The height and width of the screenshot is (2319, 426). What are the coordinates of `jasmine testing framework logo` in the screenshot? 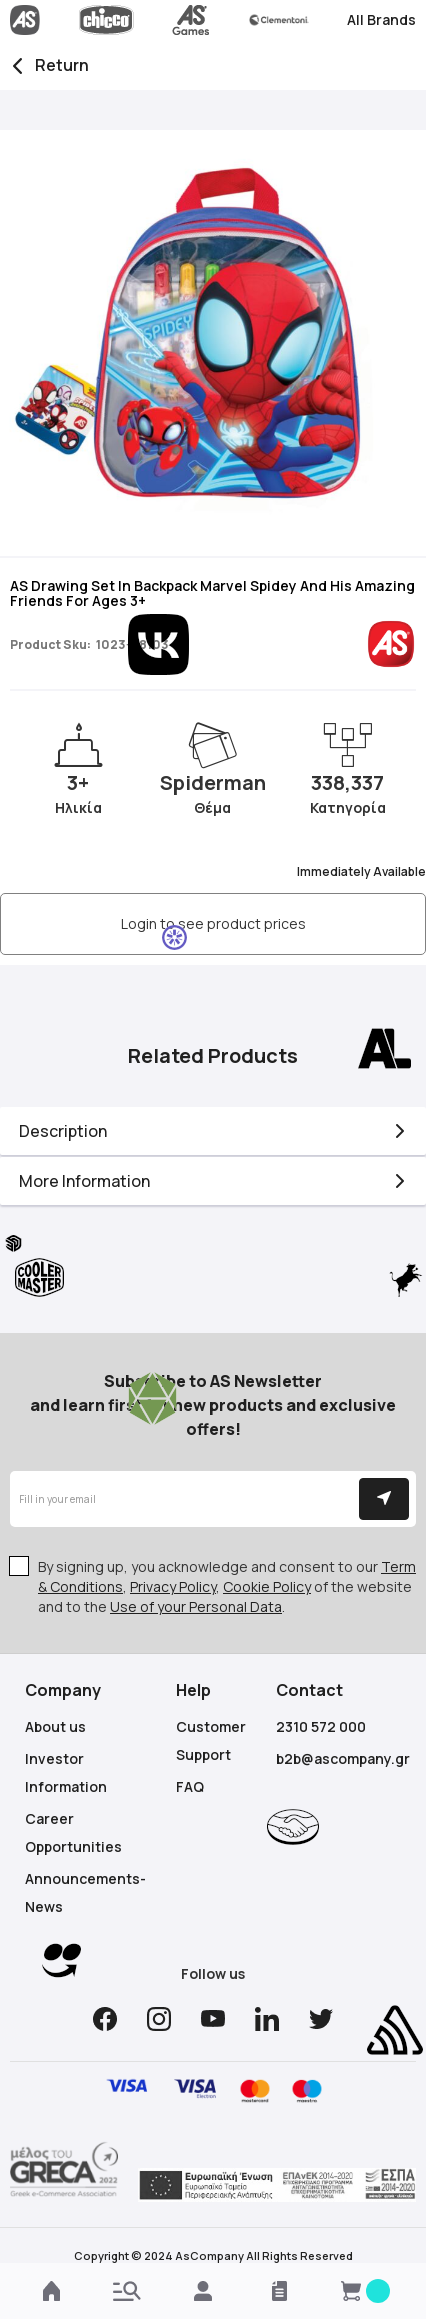 It's located at (174, 937).